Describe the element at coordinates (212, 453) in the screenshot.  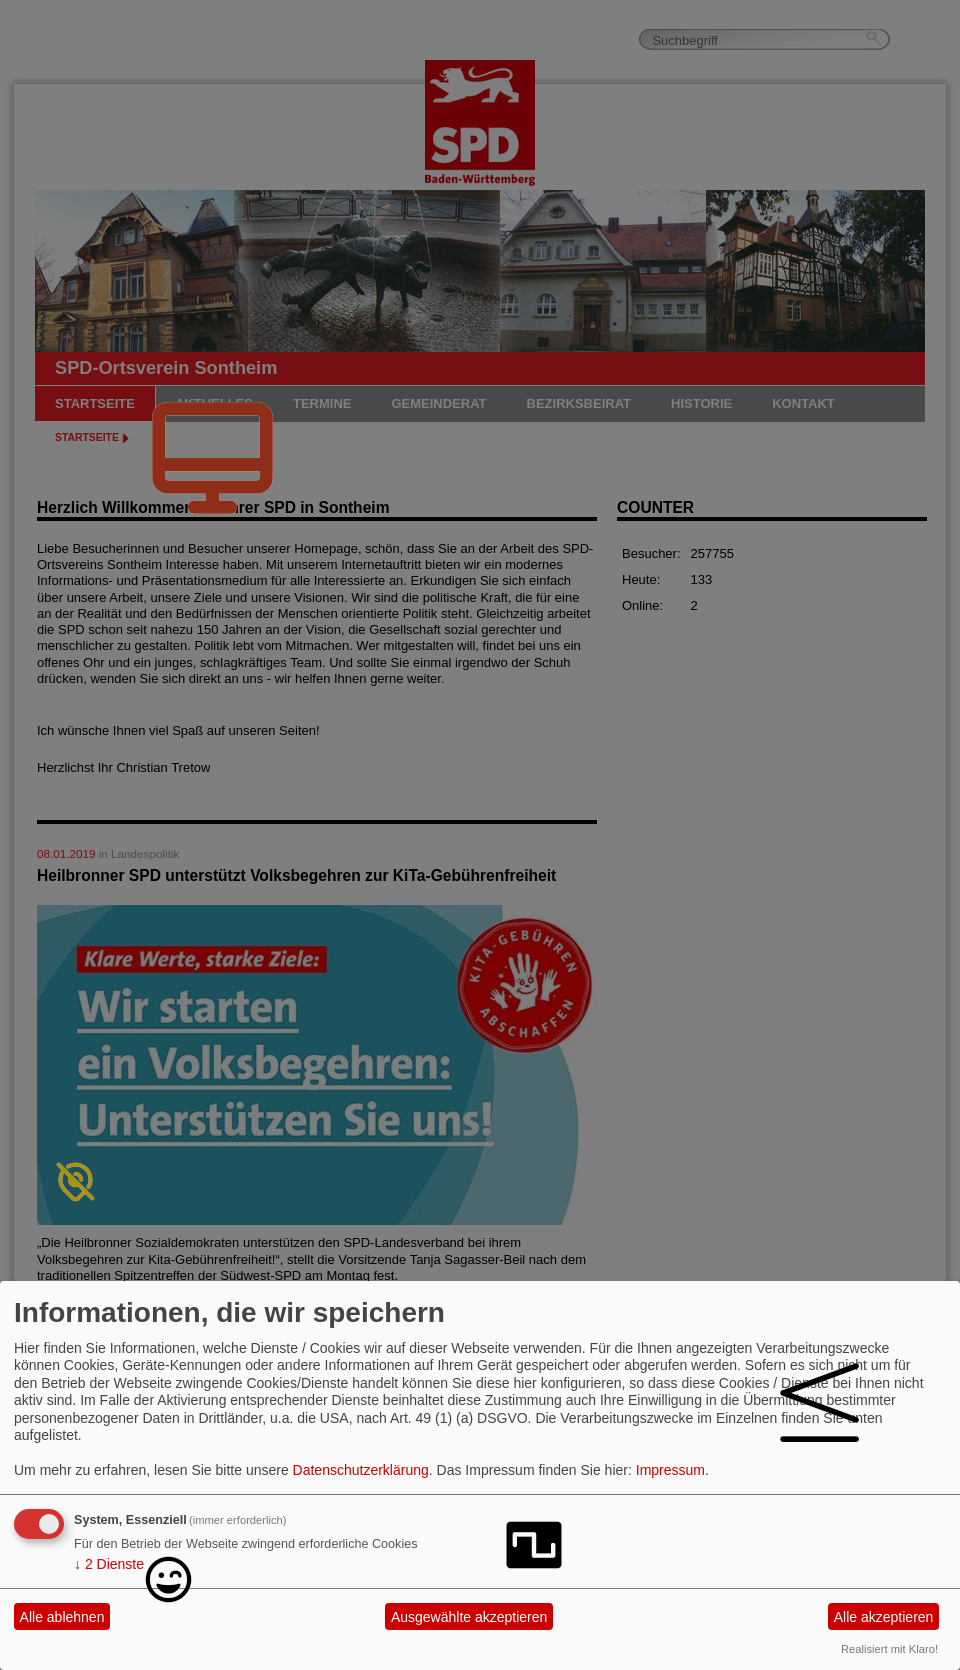
I see `switch to desktop view` at that location.